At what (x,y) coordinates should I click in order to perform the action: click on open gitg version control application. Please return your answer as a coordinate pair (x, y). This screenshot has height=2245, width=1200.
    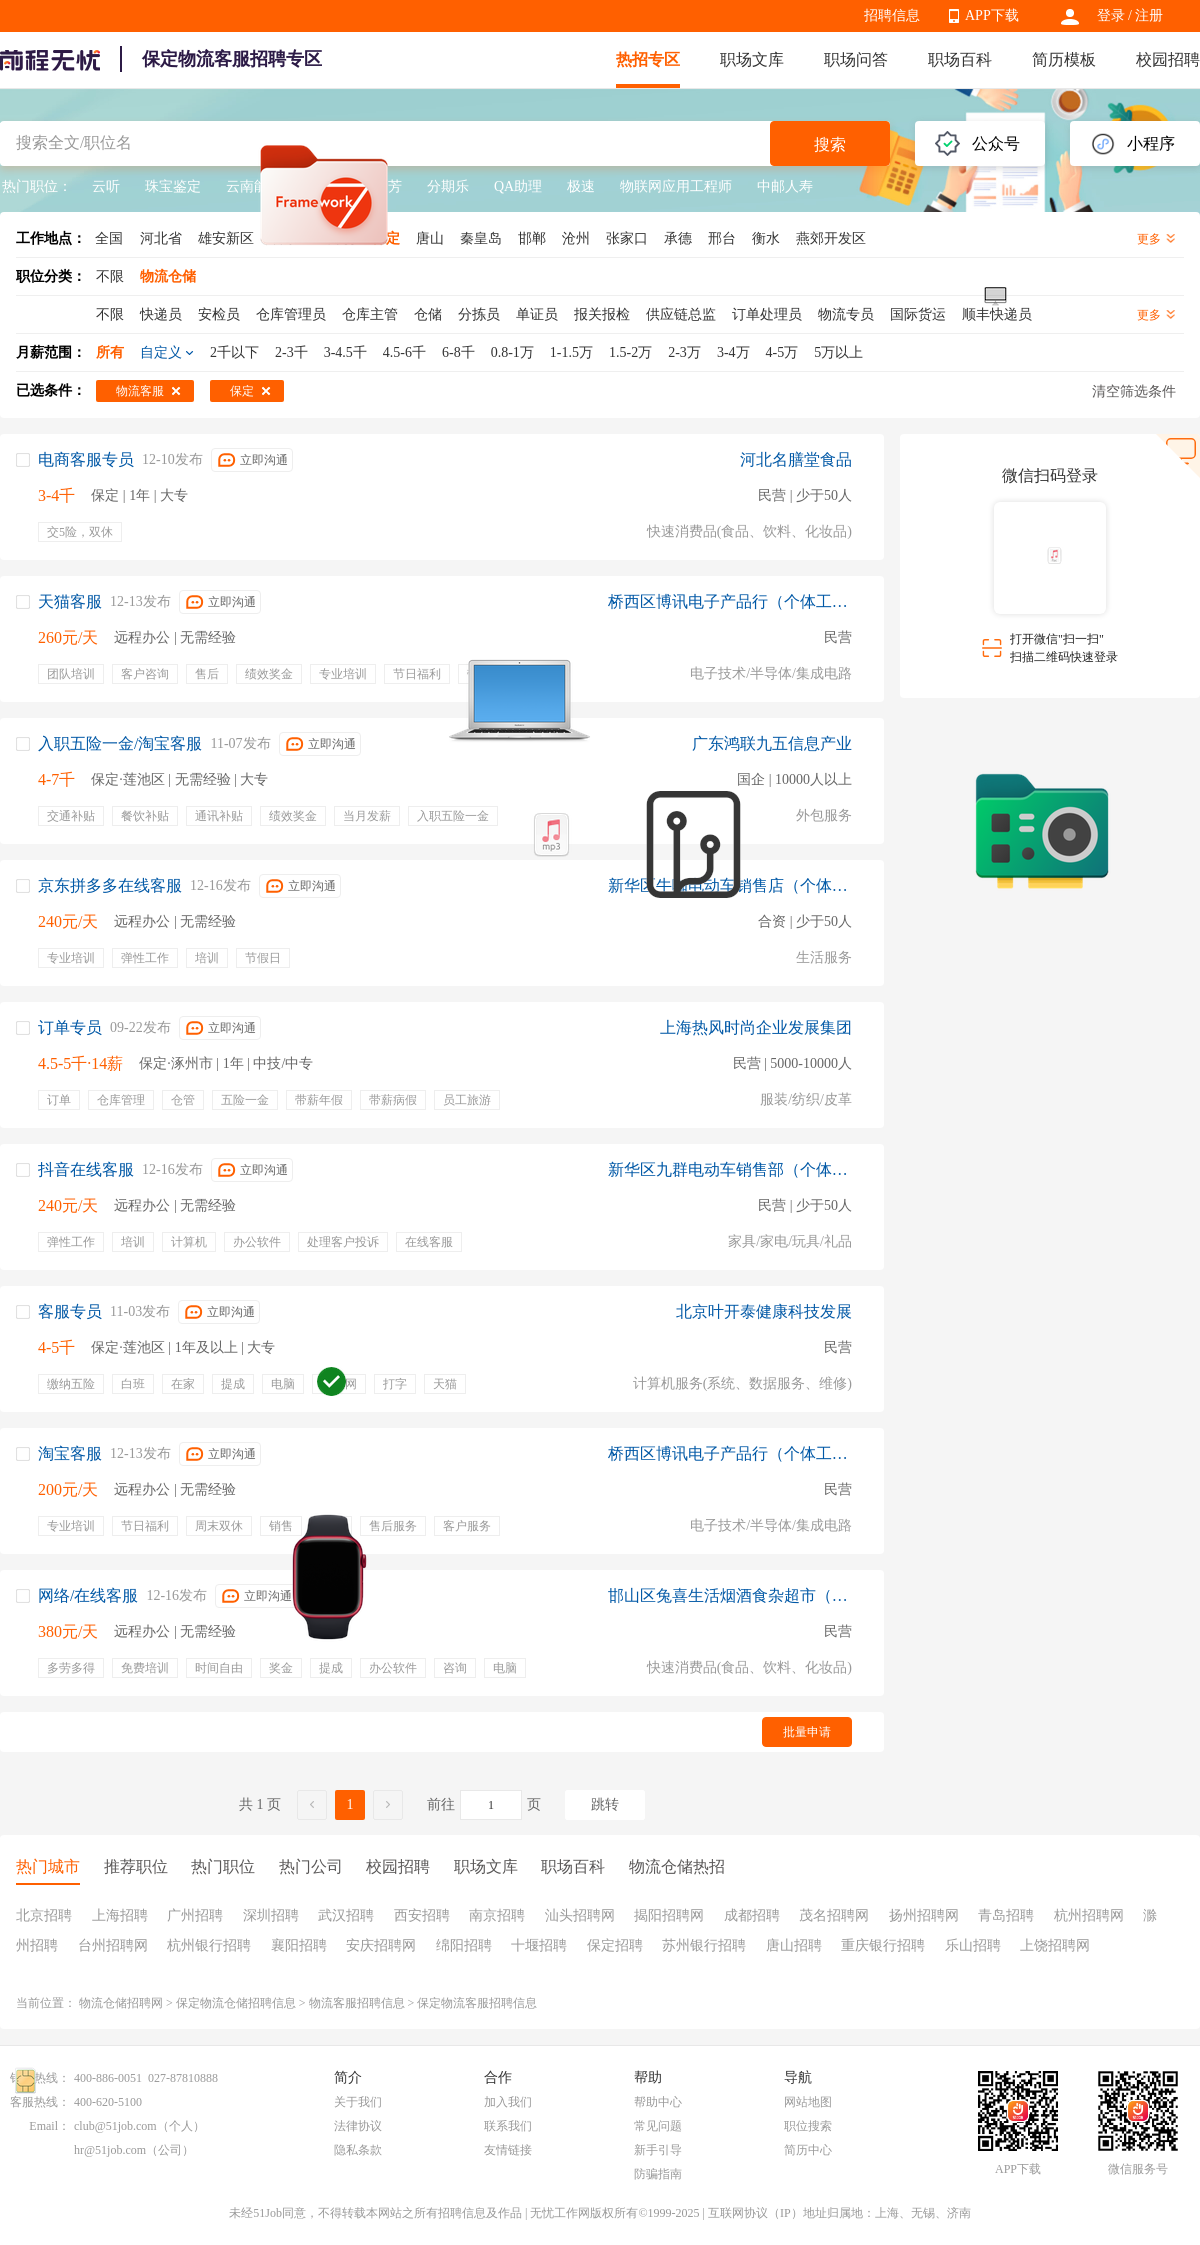
    Looking at the image, I should click on (693, 844).